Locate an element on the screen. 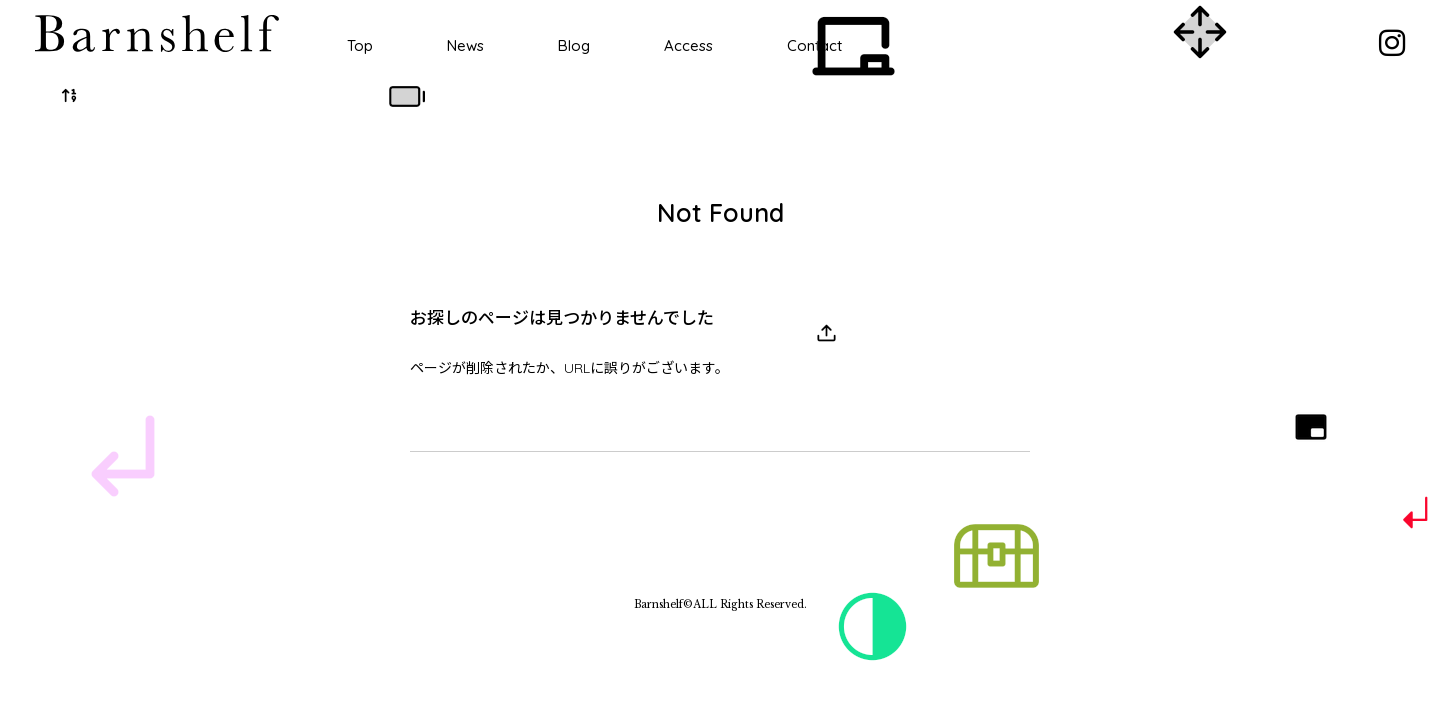  return to previous line or item is located at coordinates (126, 456).